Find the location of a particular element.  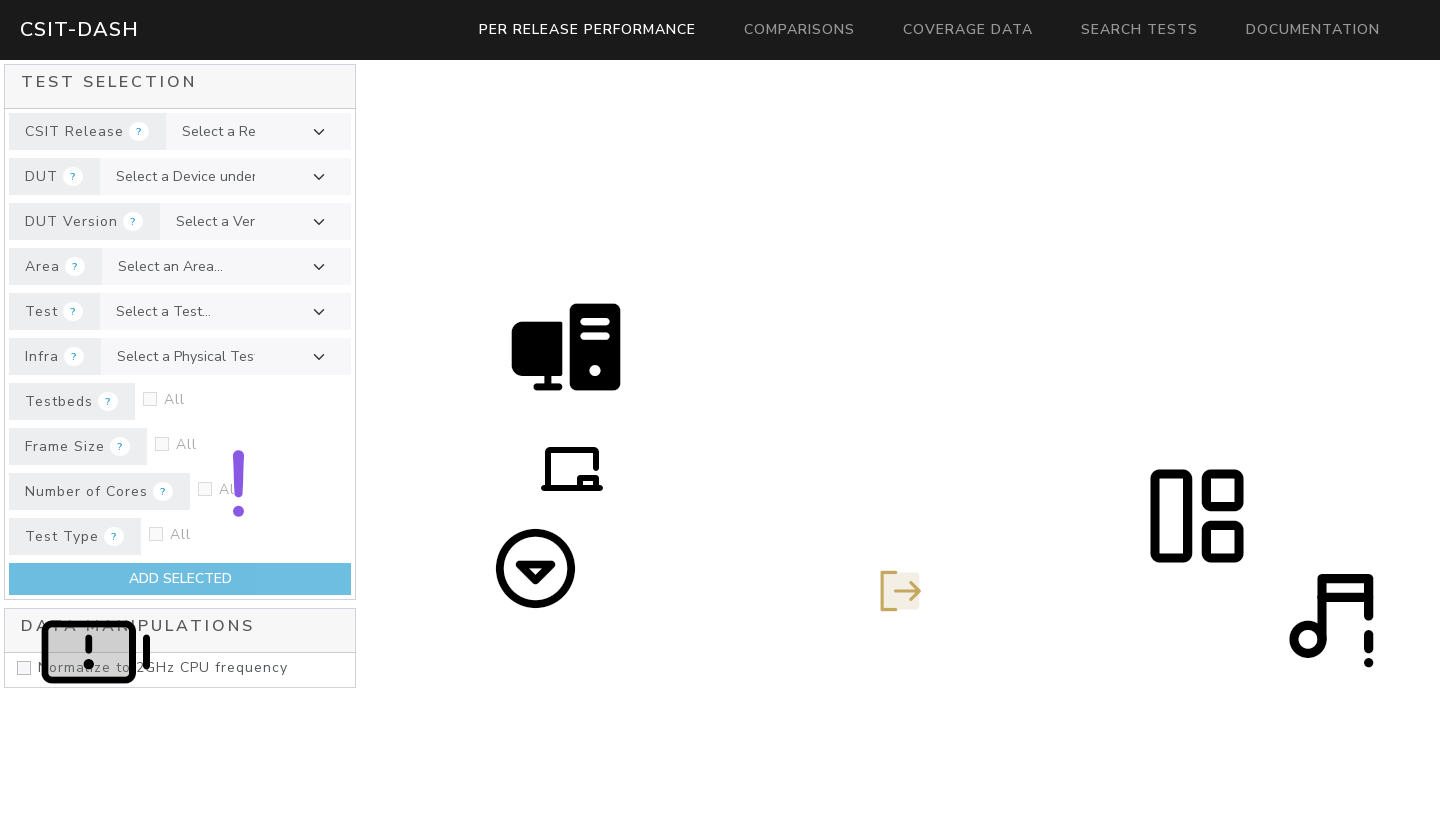

open whiteboard or presentation mode is located at coordinates (572, 470).